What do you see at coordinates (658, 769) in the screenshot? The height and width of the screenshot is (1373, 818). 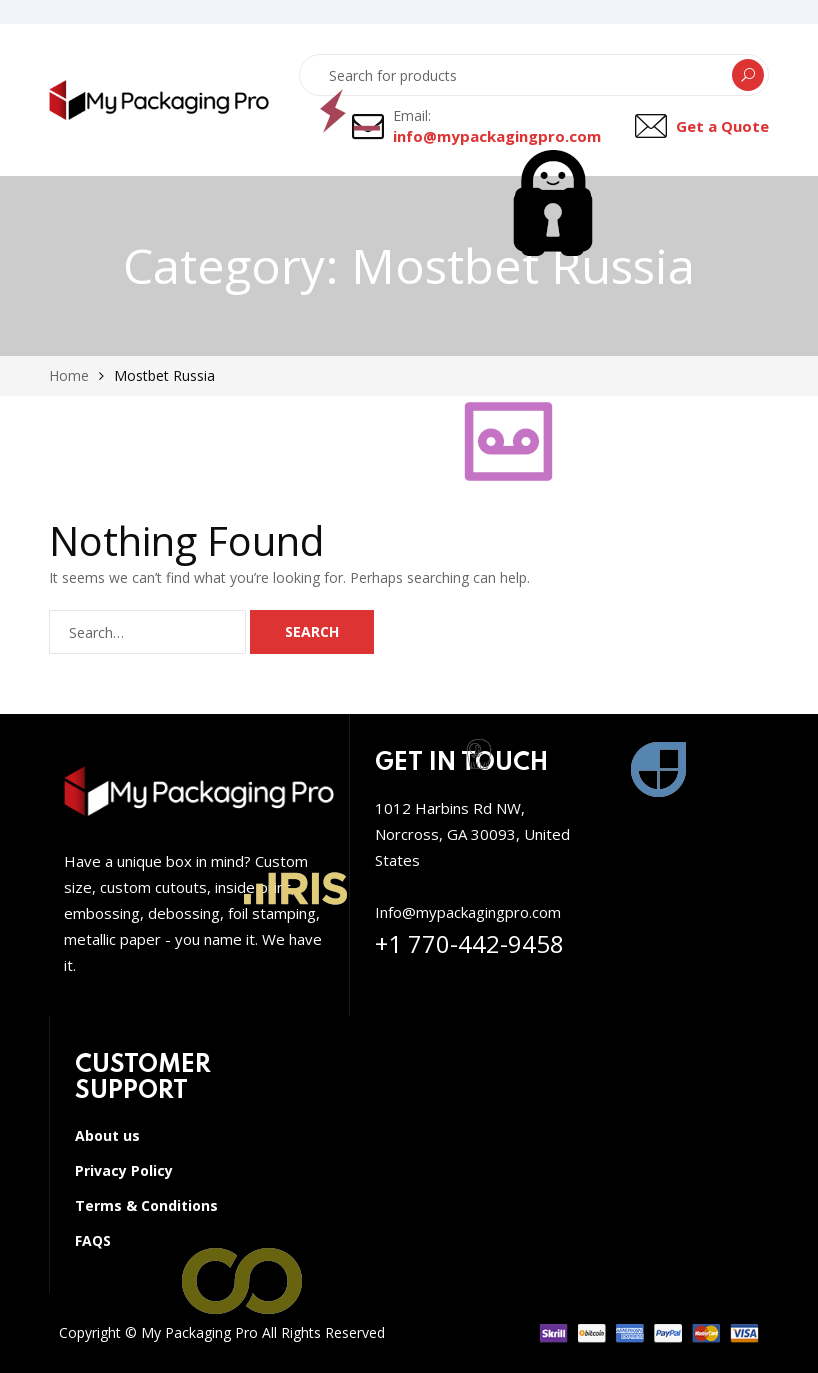 I see `jamstack platform or framework branding` at bounding box center [658, 769].